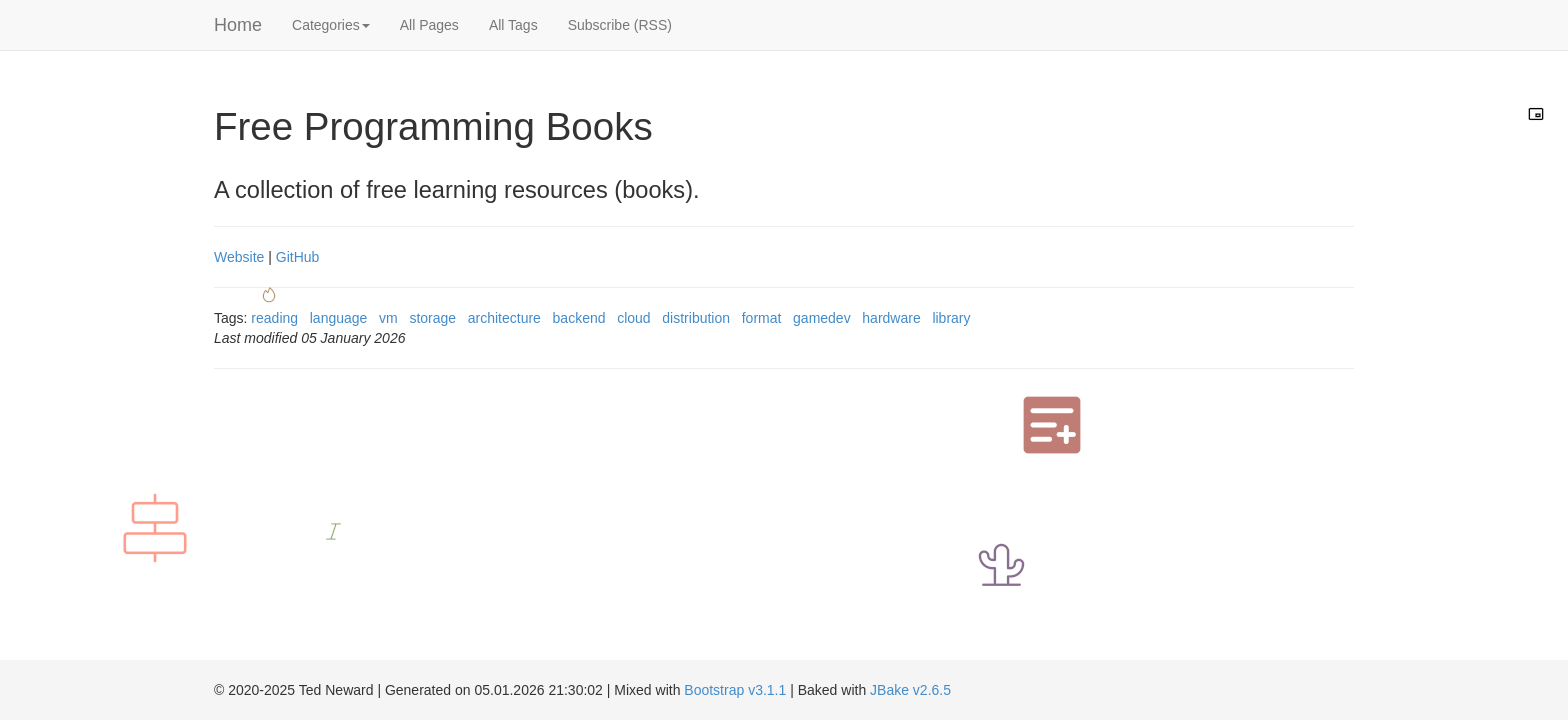 This screenshot has height=720, width=1568. Describe the element at coordinates (155, 528) in the screenshot. I see `align objects to horizontal center` at that location.